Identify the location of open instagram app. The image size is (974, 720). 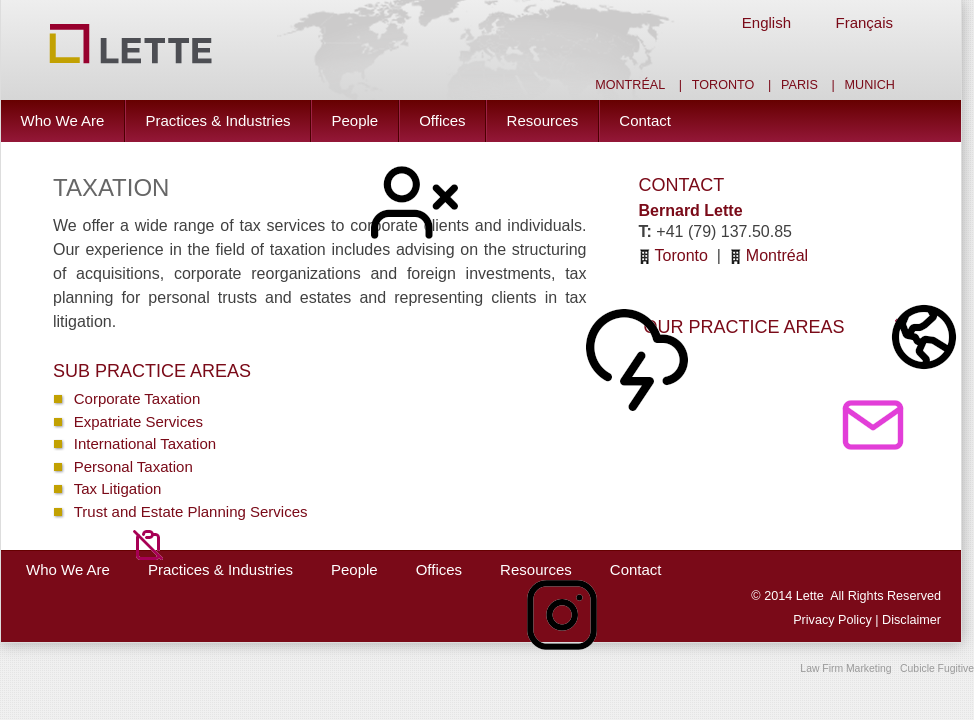
(562, 615).